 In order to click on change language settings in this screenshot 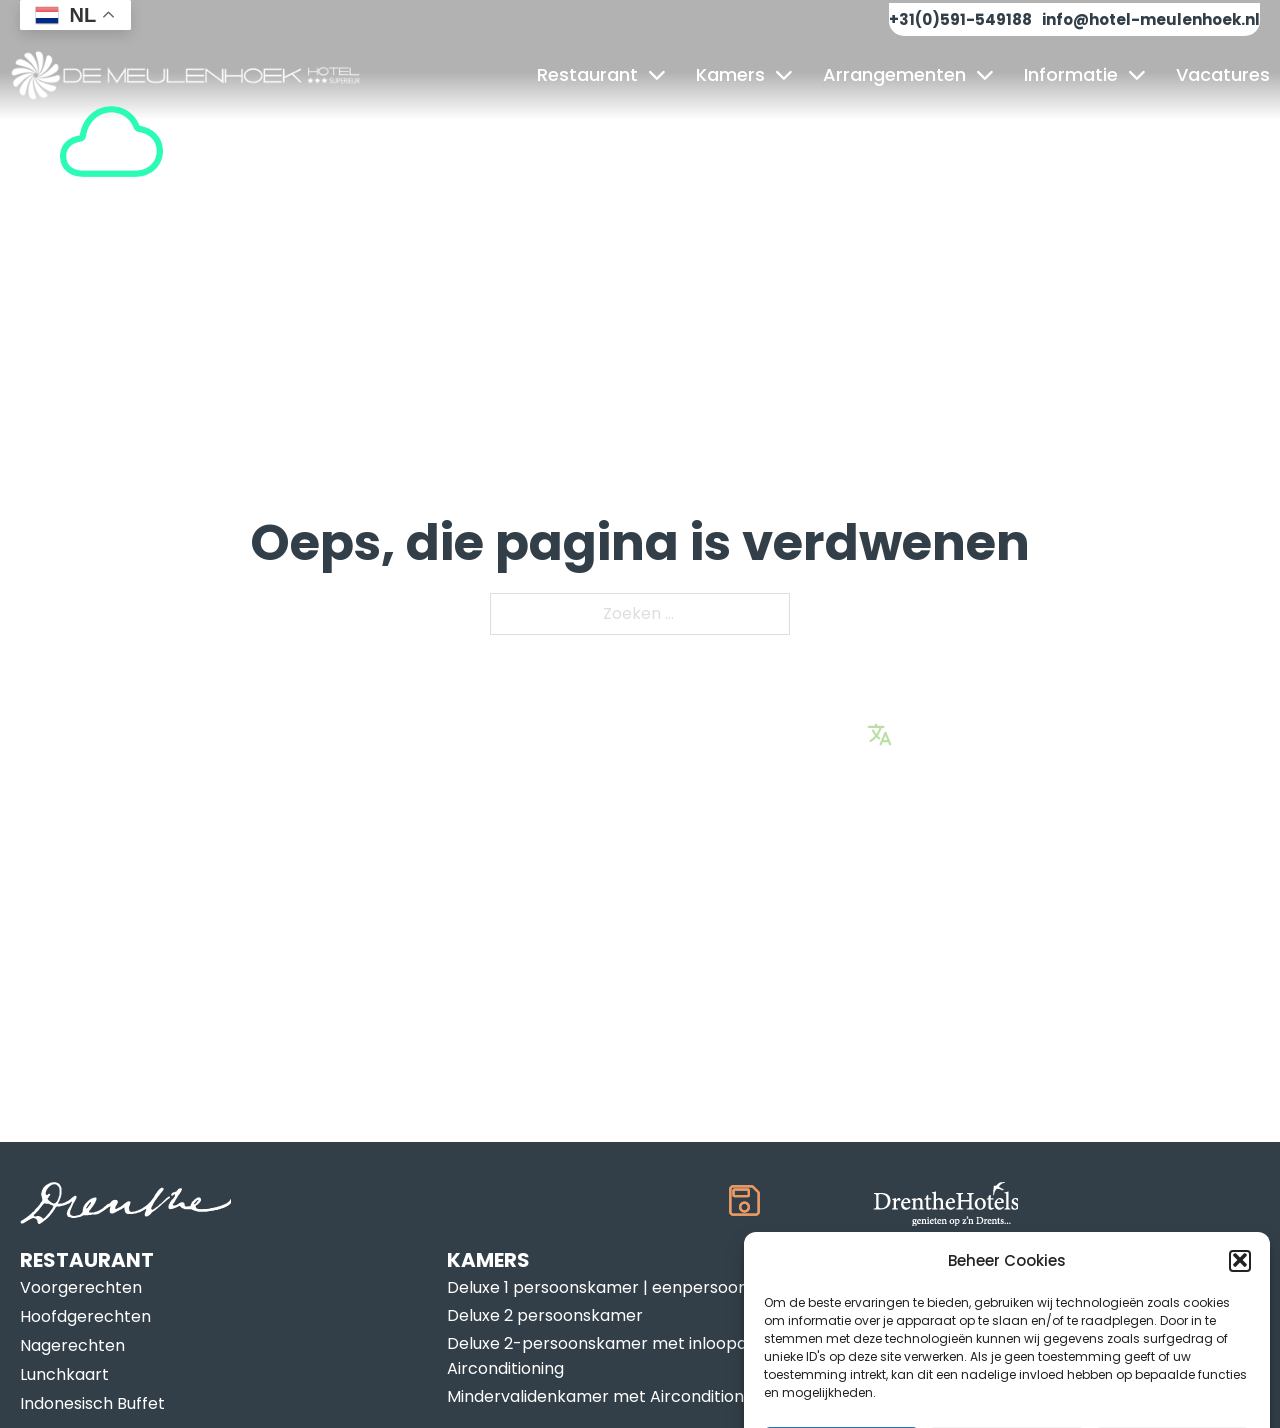, I will do `click(879, 734)`.